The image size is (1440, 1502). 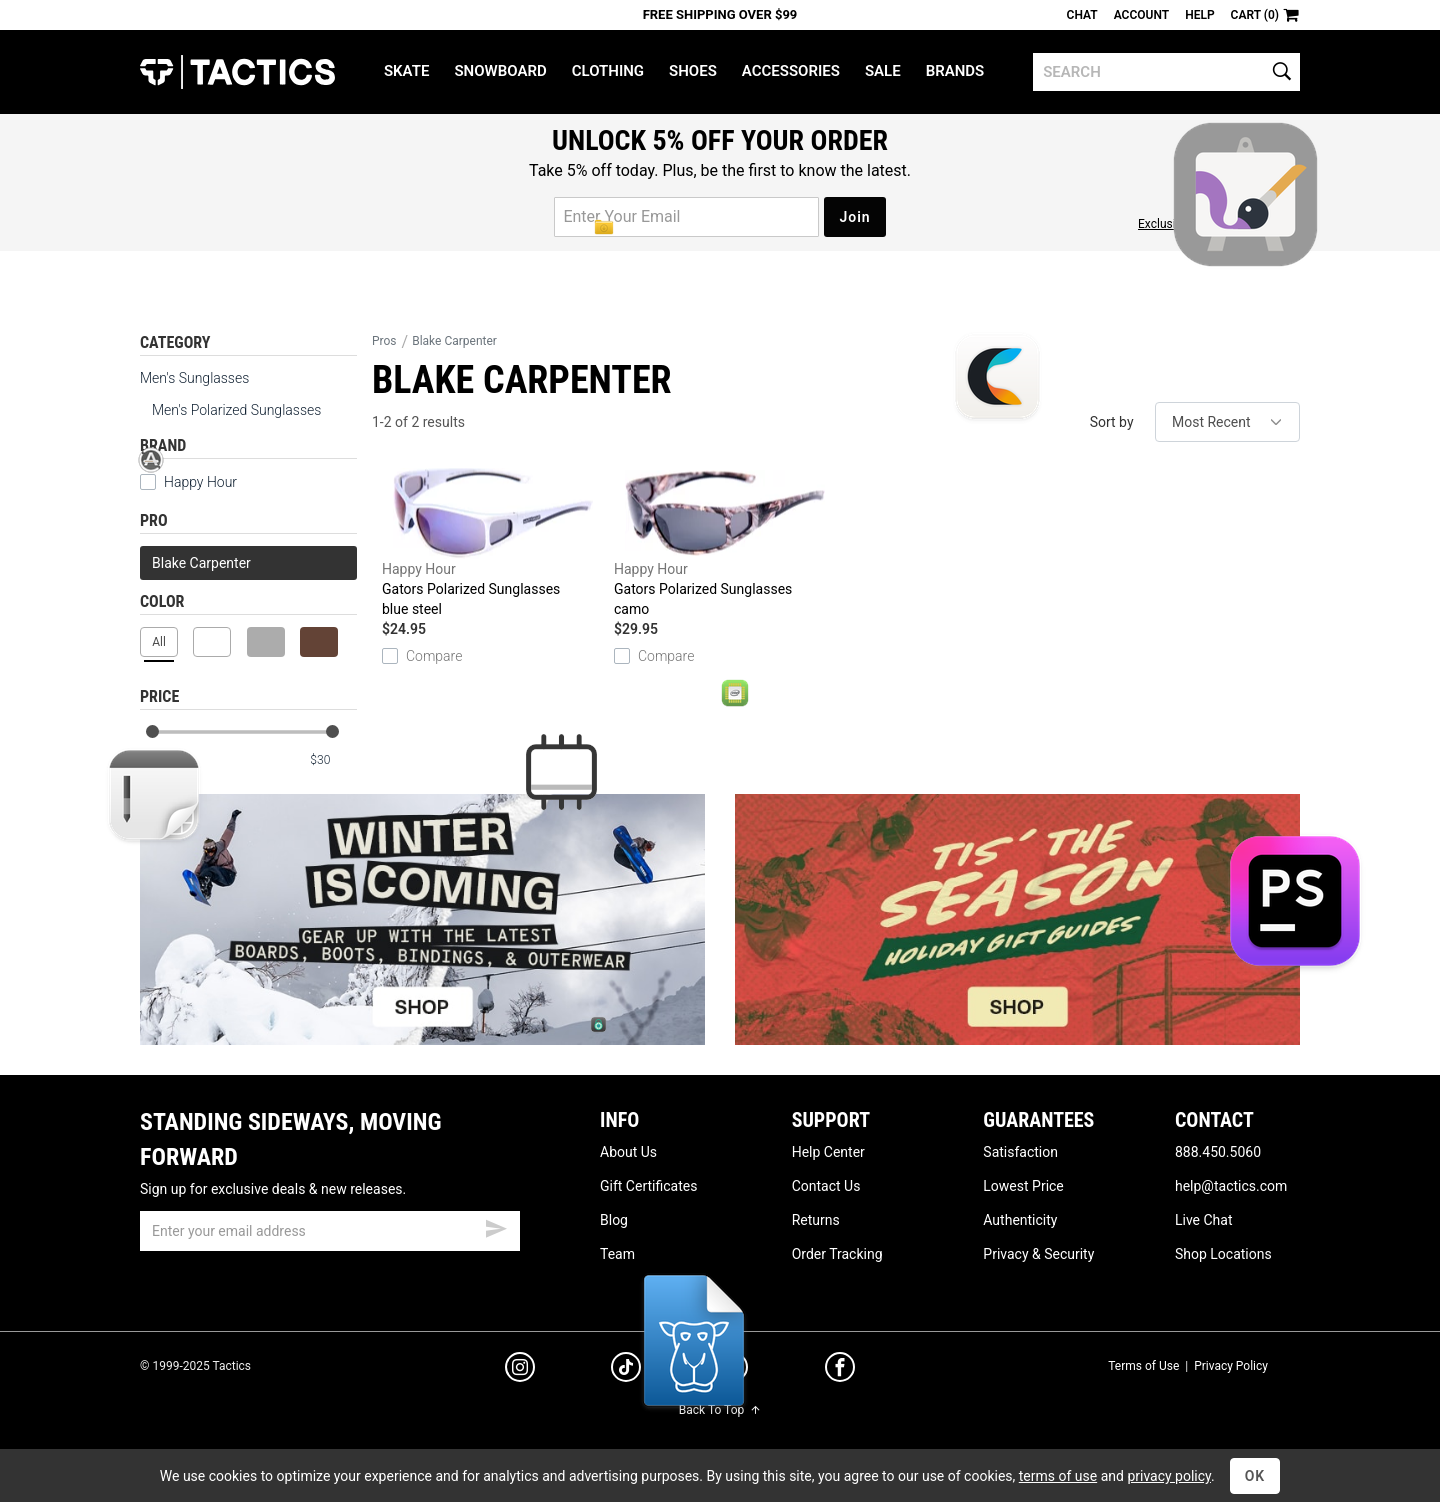 What do you see at coordinates (694, 1343) in the screenshot?
I see `a perl script or programming file` at bounding box center [694, 1343].